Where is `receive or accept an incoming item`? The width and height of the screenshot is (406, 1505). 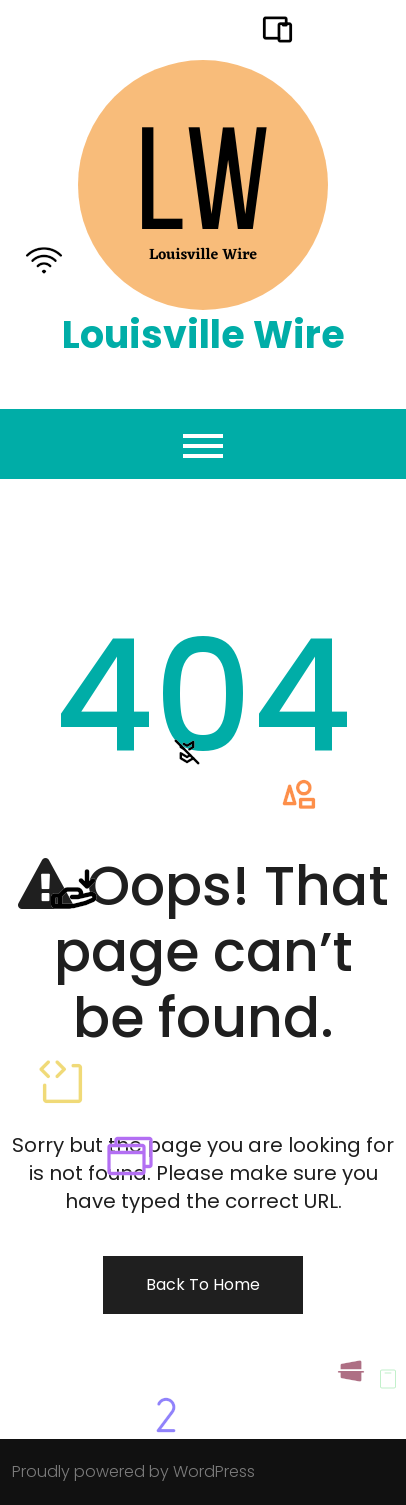 receive or accept an incoming item is located at coordinates (75, 891).